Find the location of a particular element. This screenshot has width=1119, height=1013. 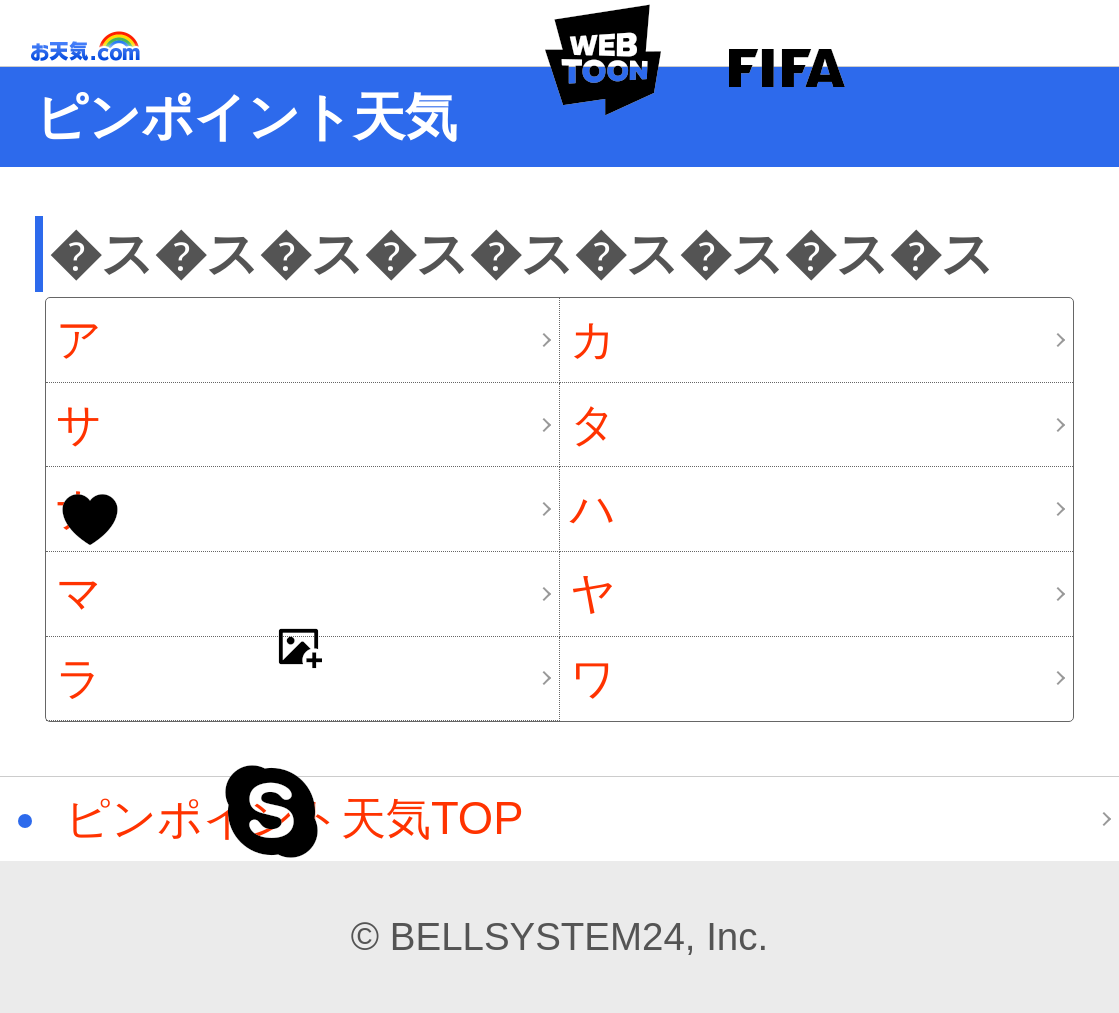

FIFA official logo is located at coordinates (787, 68).